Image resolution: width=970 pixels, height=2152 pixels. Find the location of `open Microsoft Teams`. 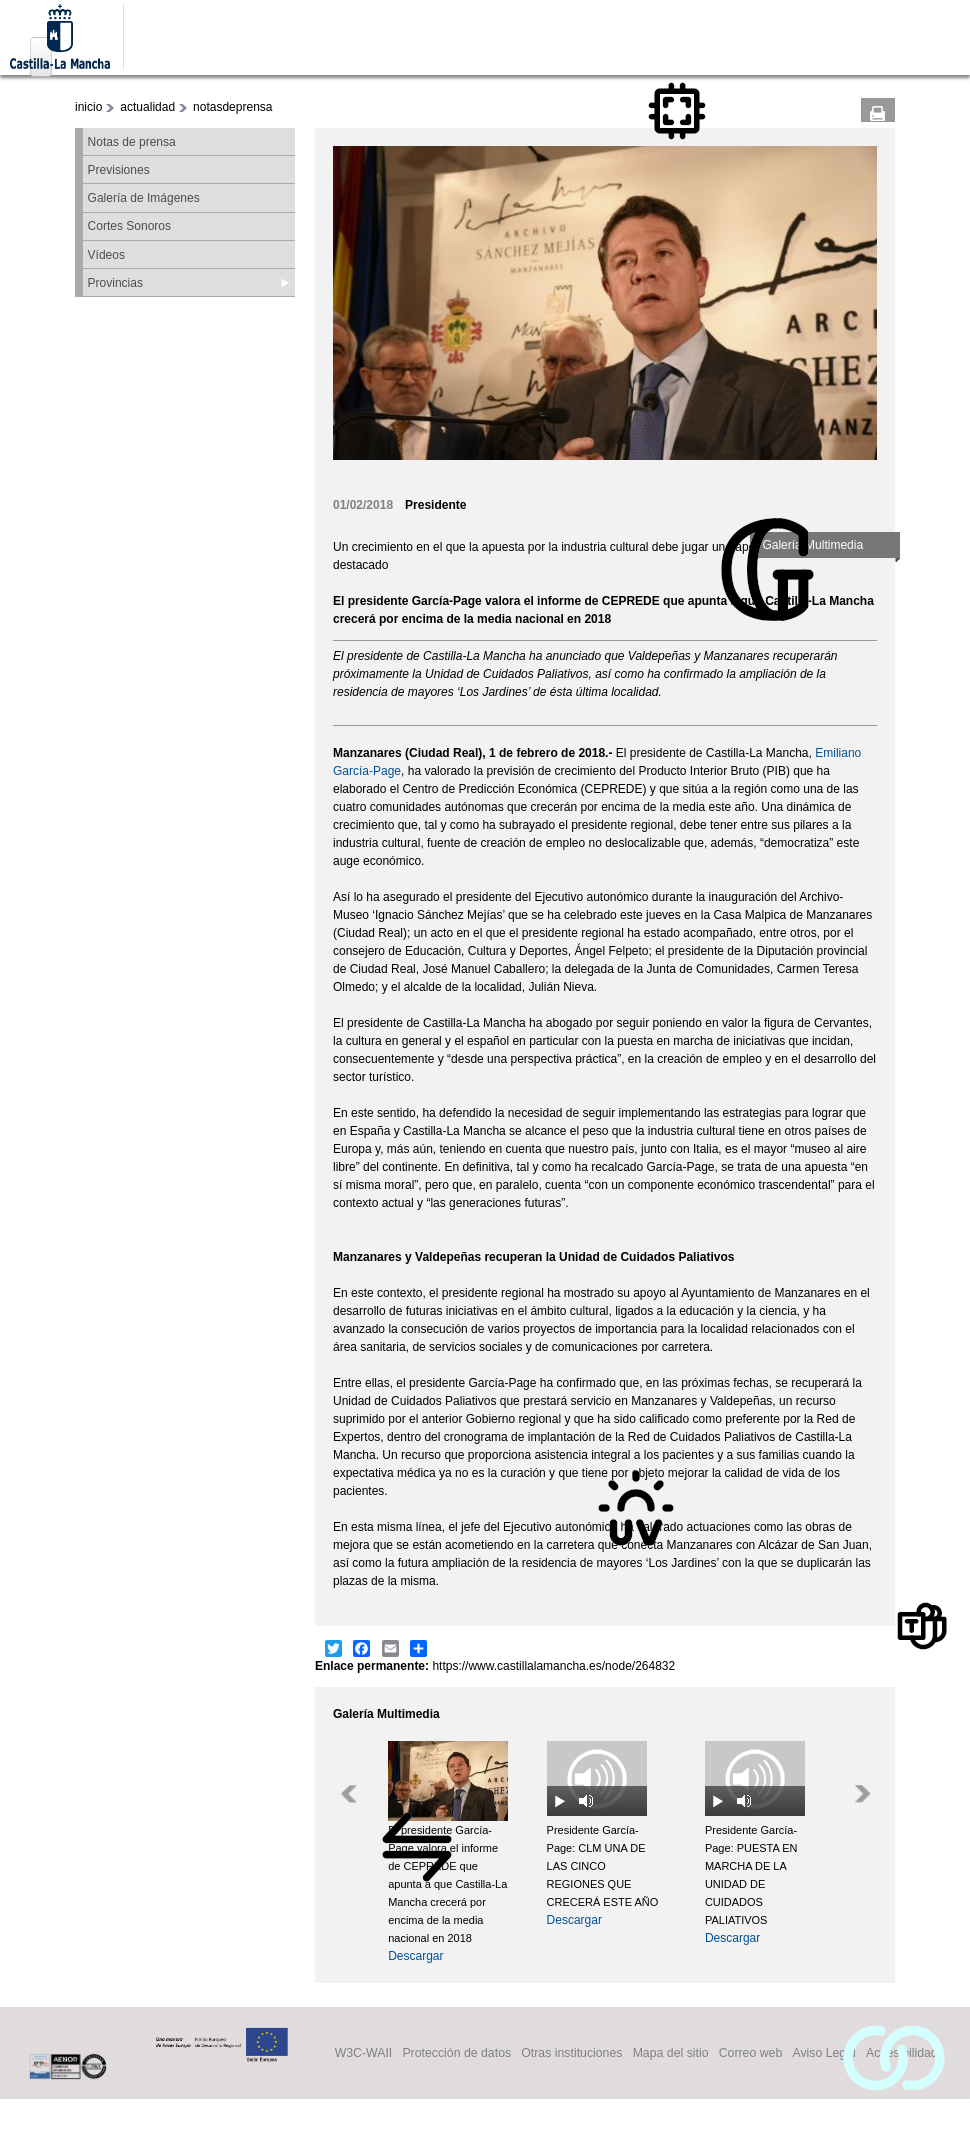

open Microsoft Teams is located at coordinates (921, 1626).